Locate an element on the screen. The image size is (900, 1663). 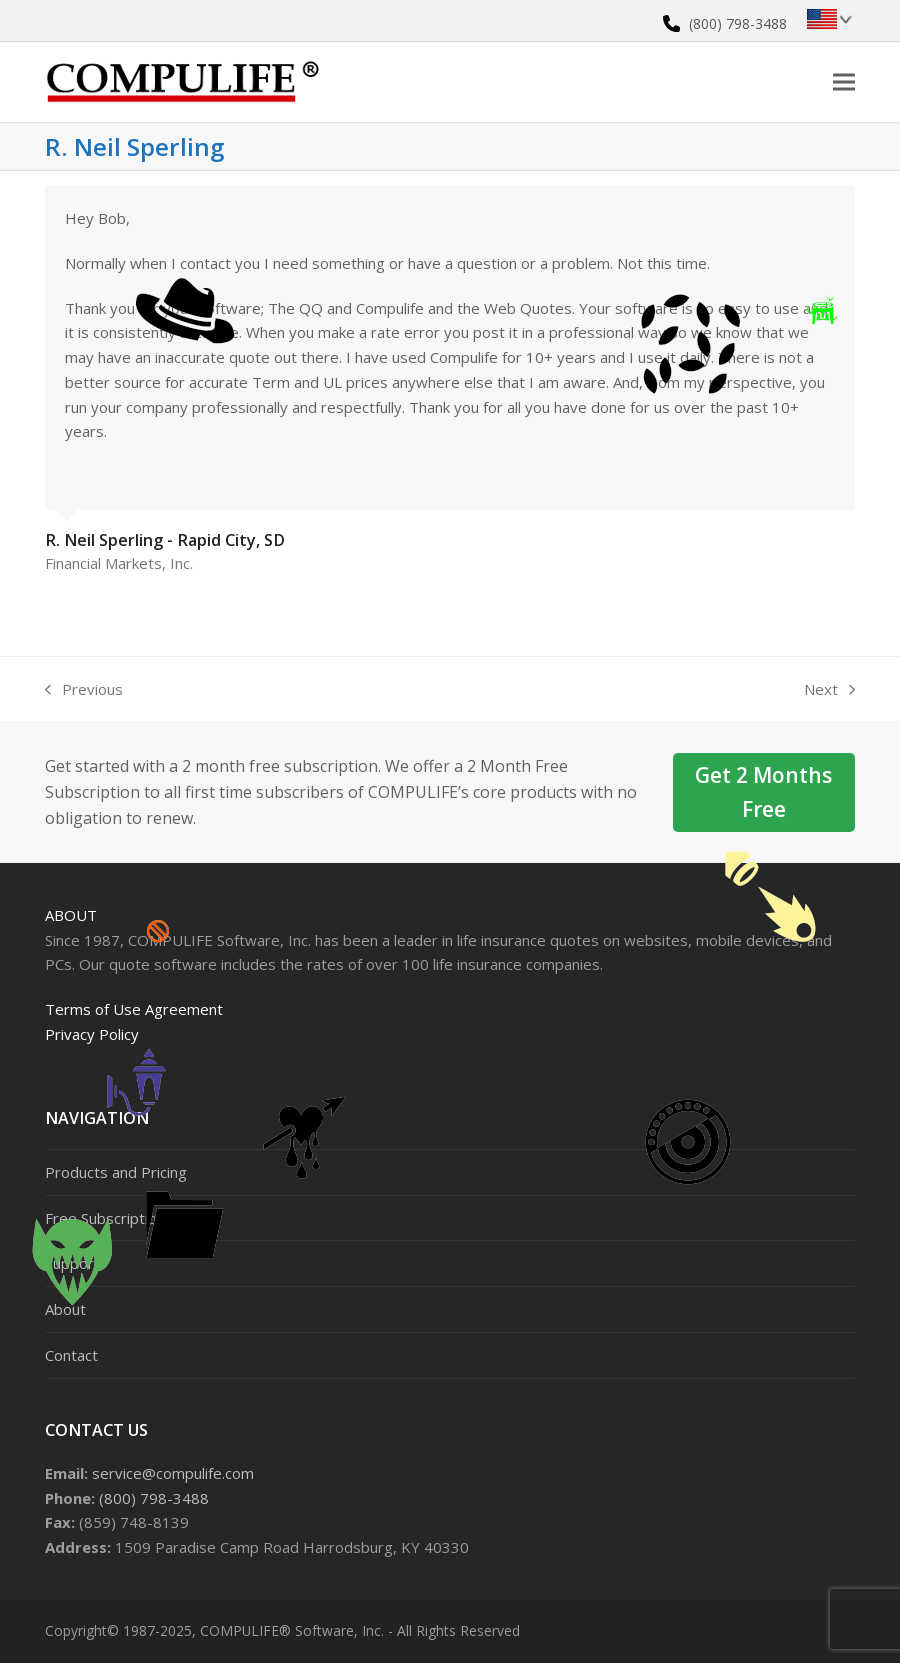
indicates a blocked or prohibited action is located at coordinates (158, 931).